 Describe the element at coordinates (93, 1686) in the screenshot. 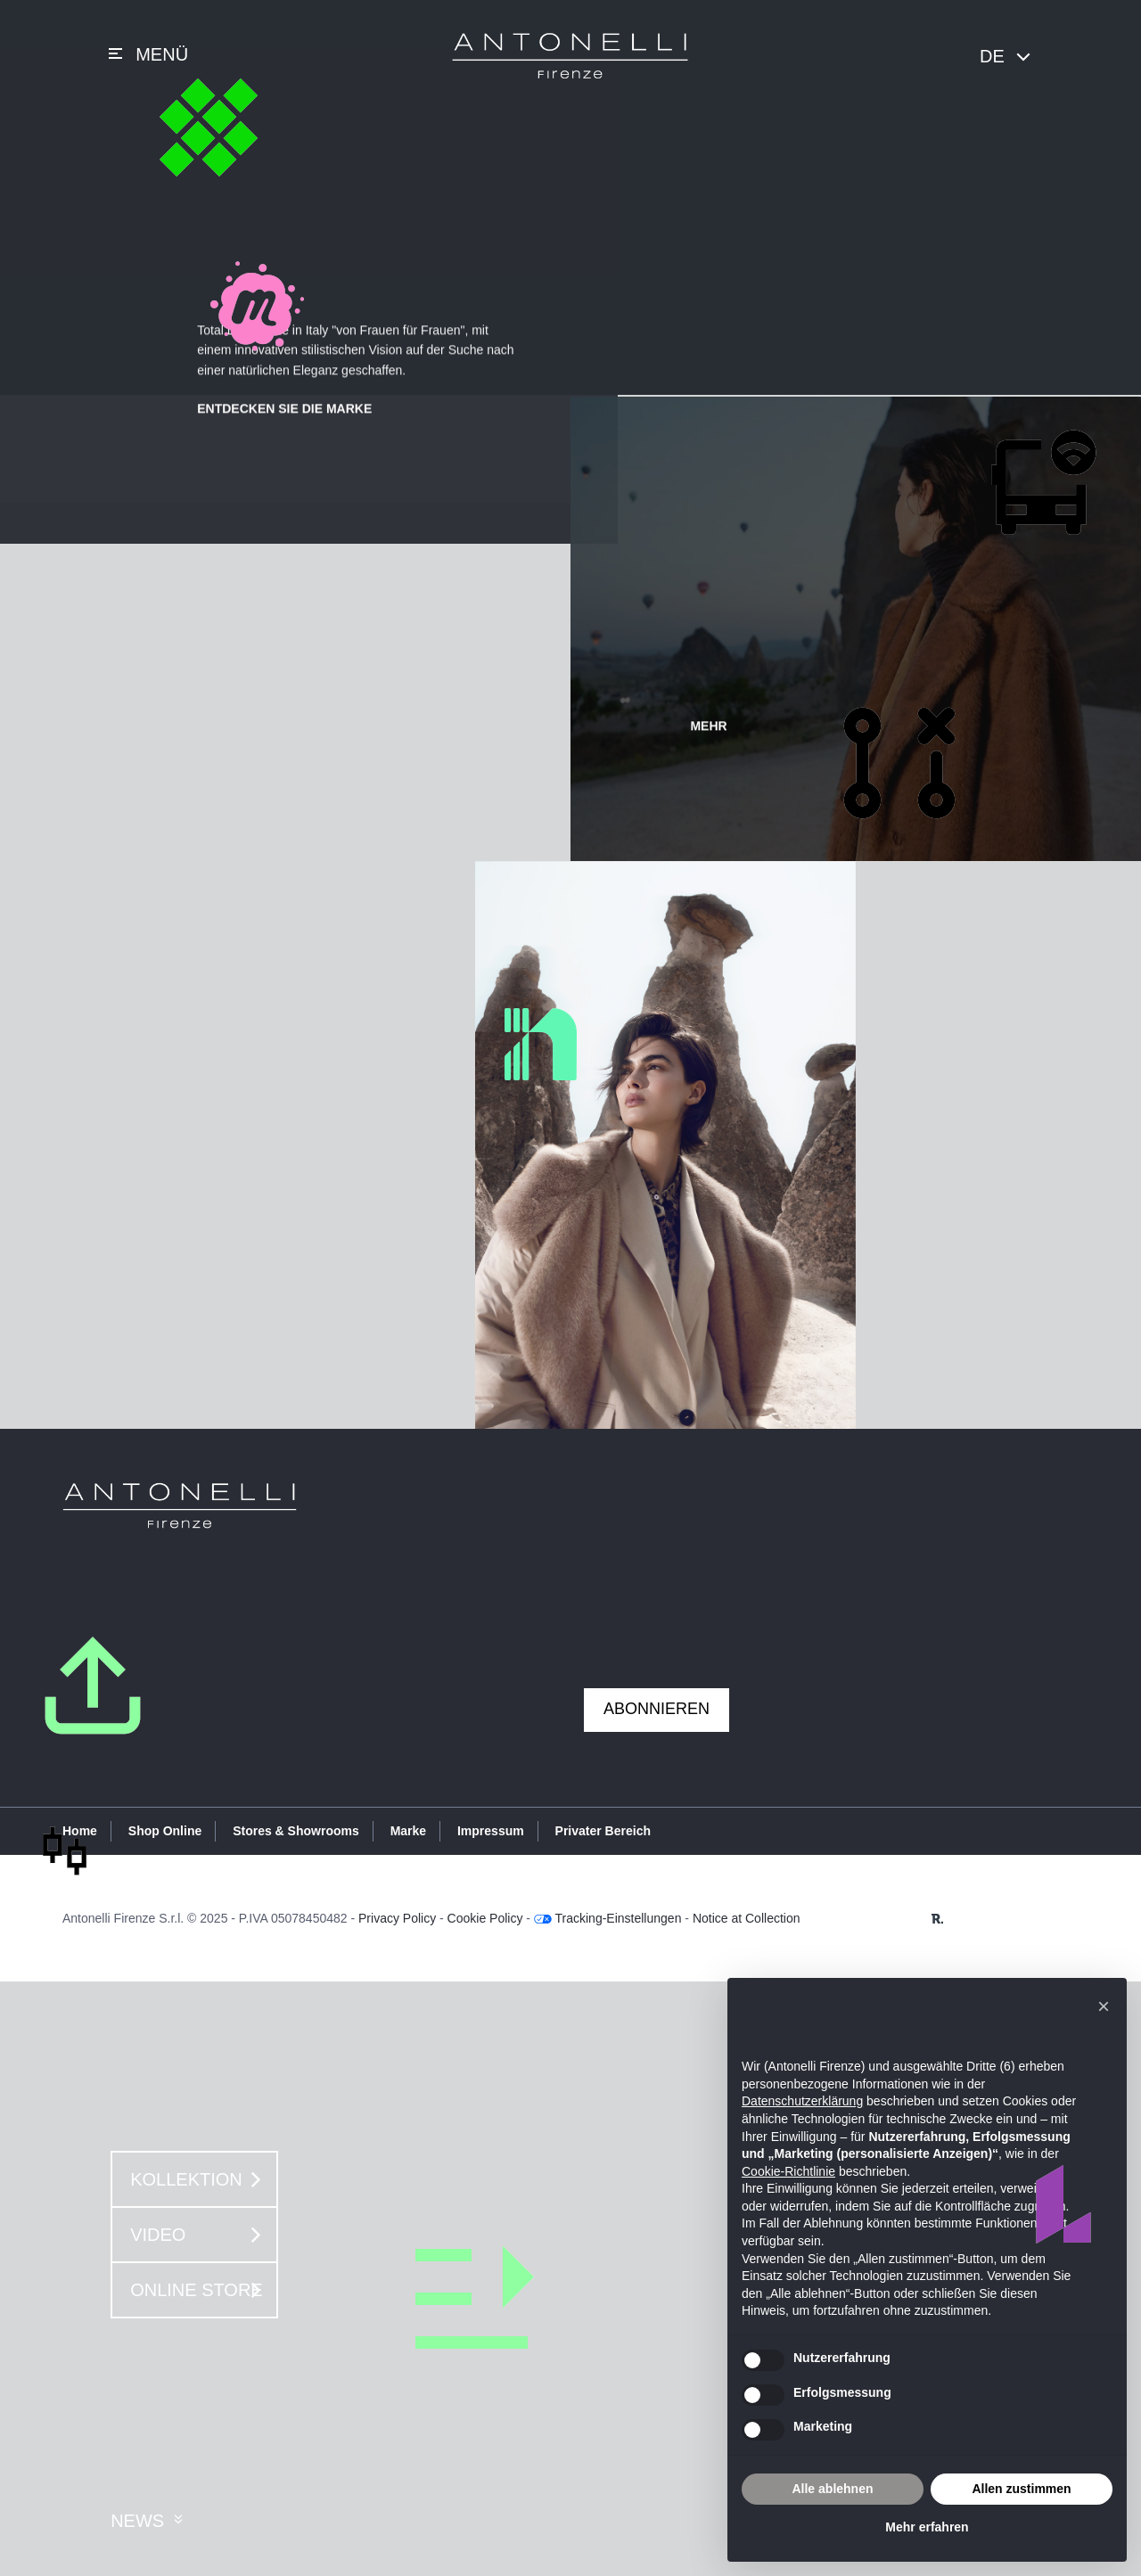

I see `share content with others` at that location.